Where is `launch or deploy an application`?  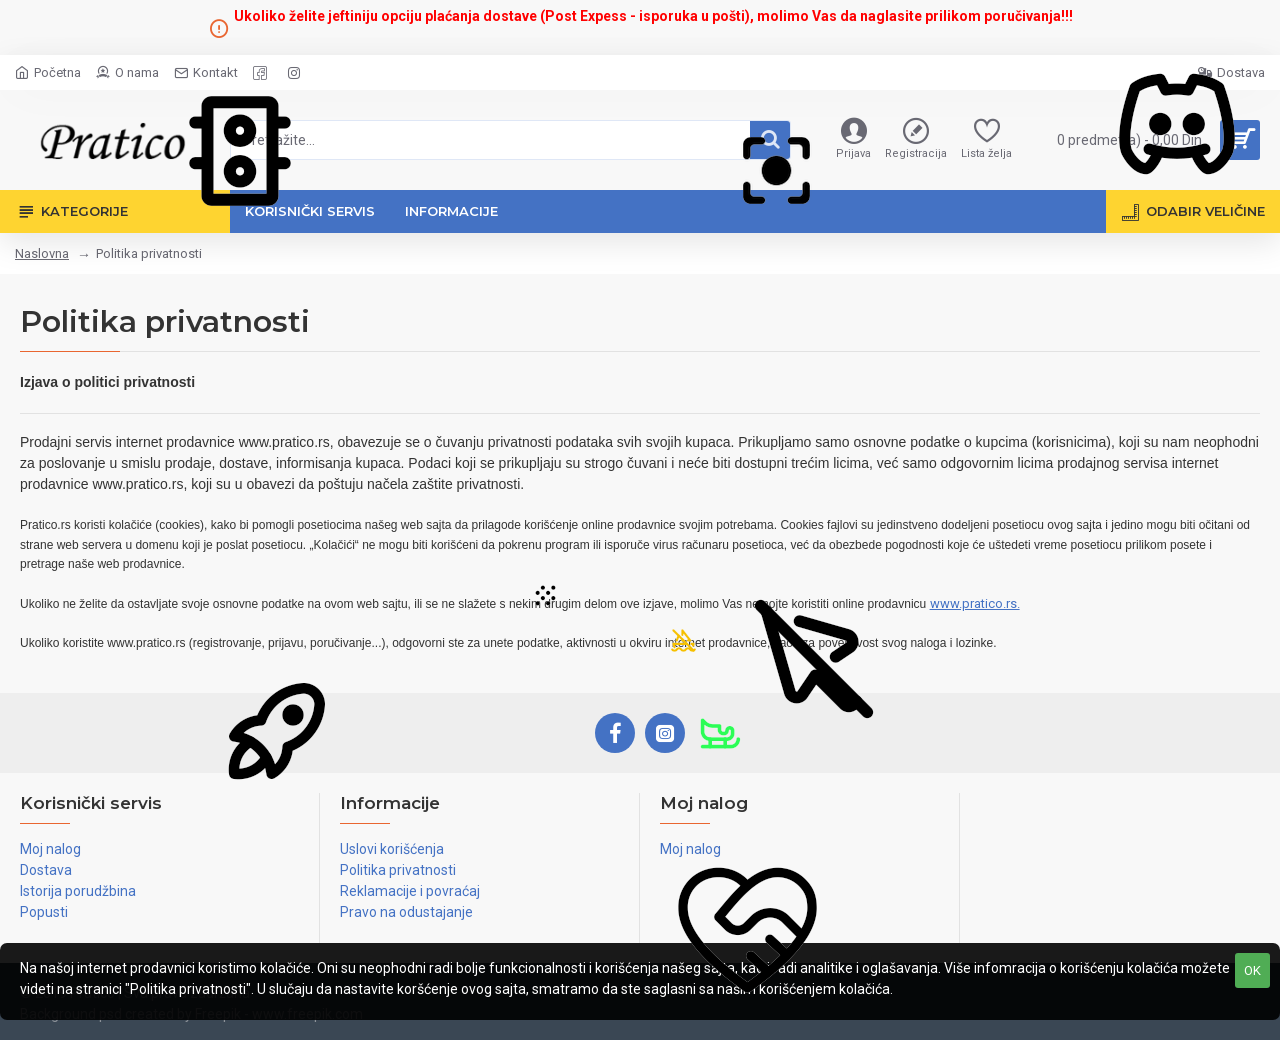 launch or deploy an application is located at coordinates (277, 731).